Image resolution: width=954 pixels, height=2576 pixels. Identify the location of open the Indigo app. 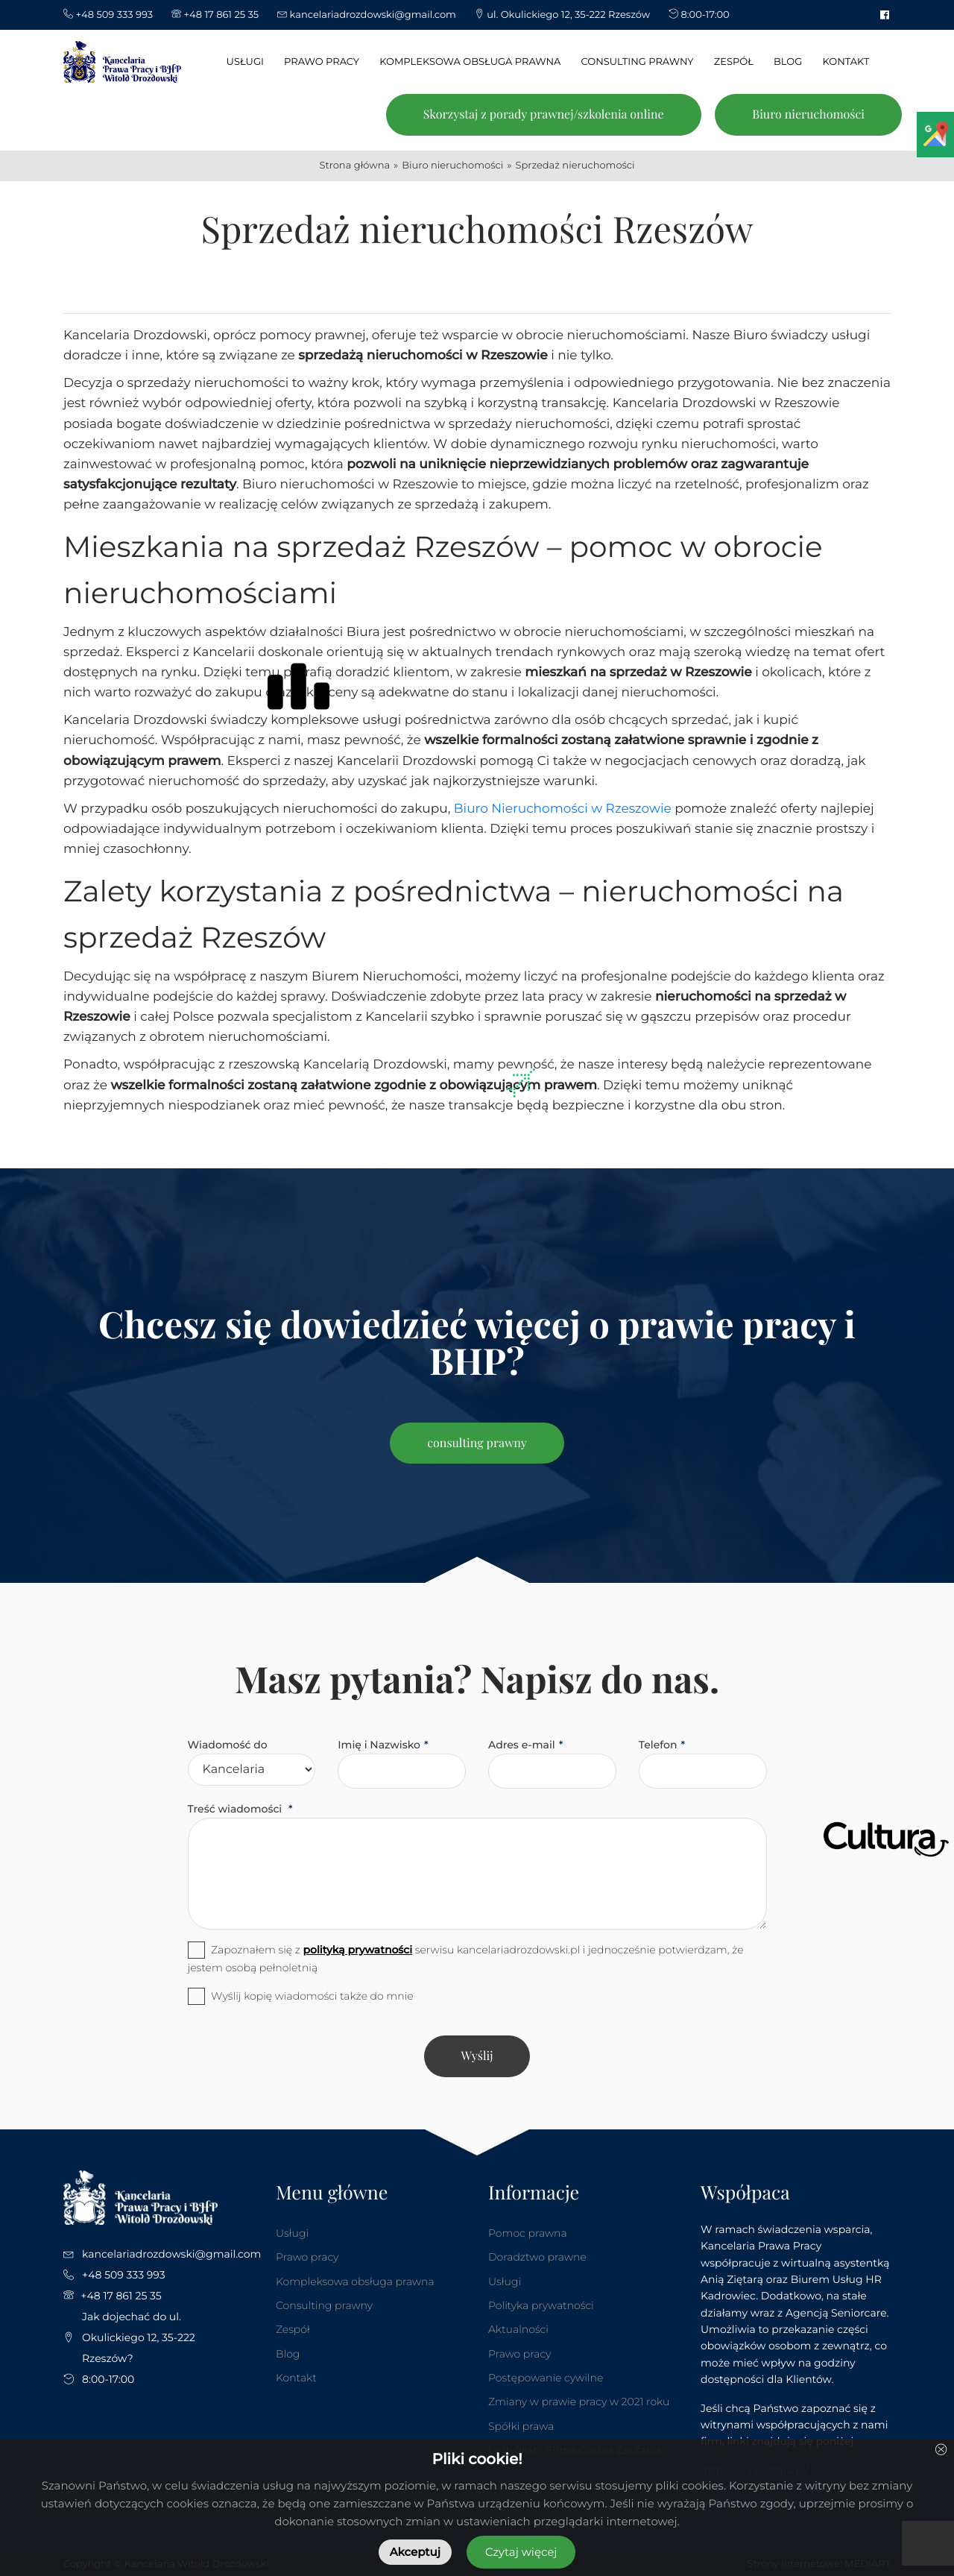
(520, 1083).